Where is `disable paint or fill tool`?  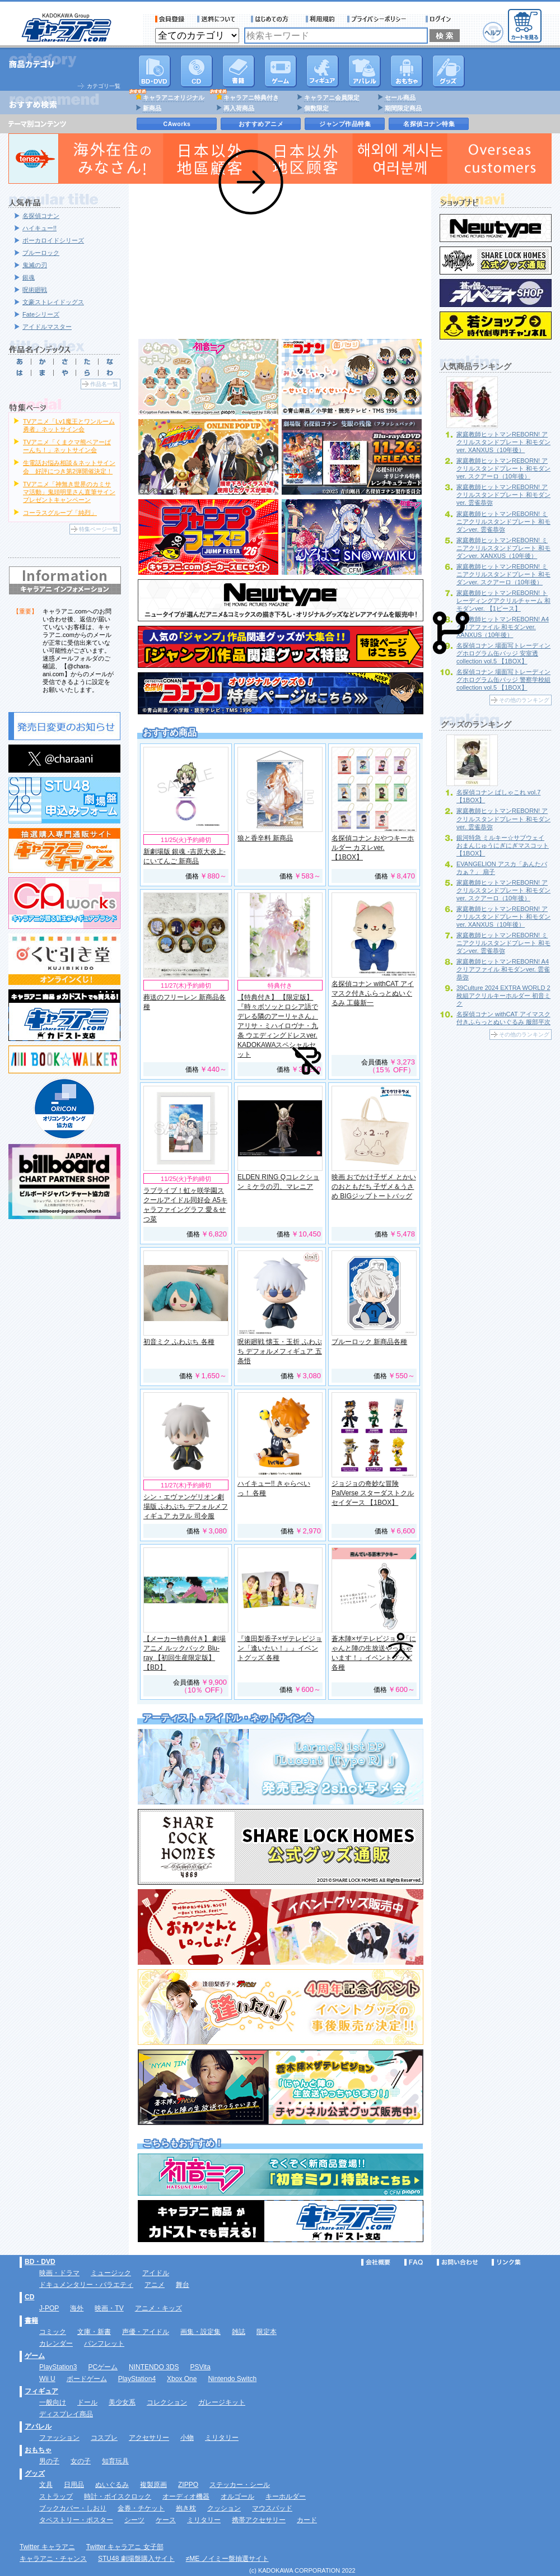
disable paint or fill tool is located at coordinates (306, 1061).